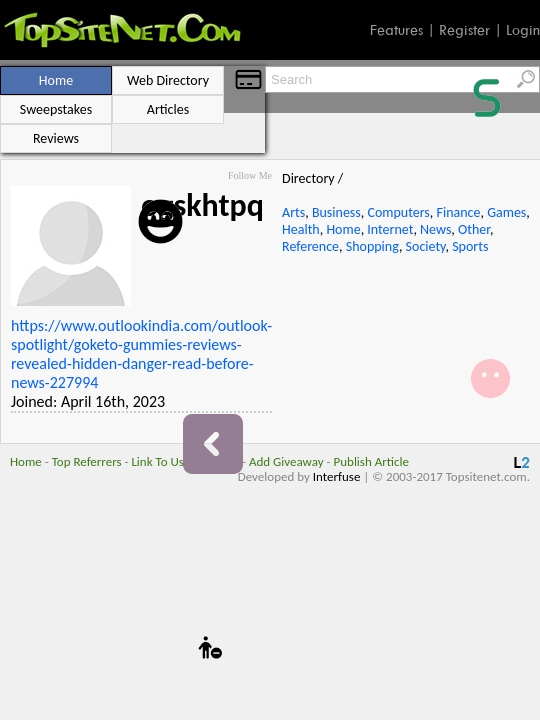  Describe the element at coordinates (248, 79) in the screenshot. I see `manage payment methods` at that location.